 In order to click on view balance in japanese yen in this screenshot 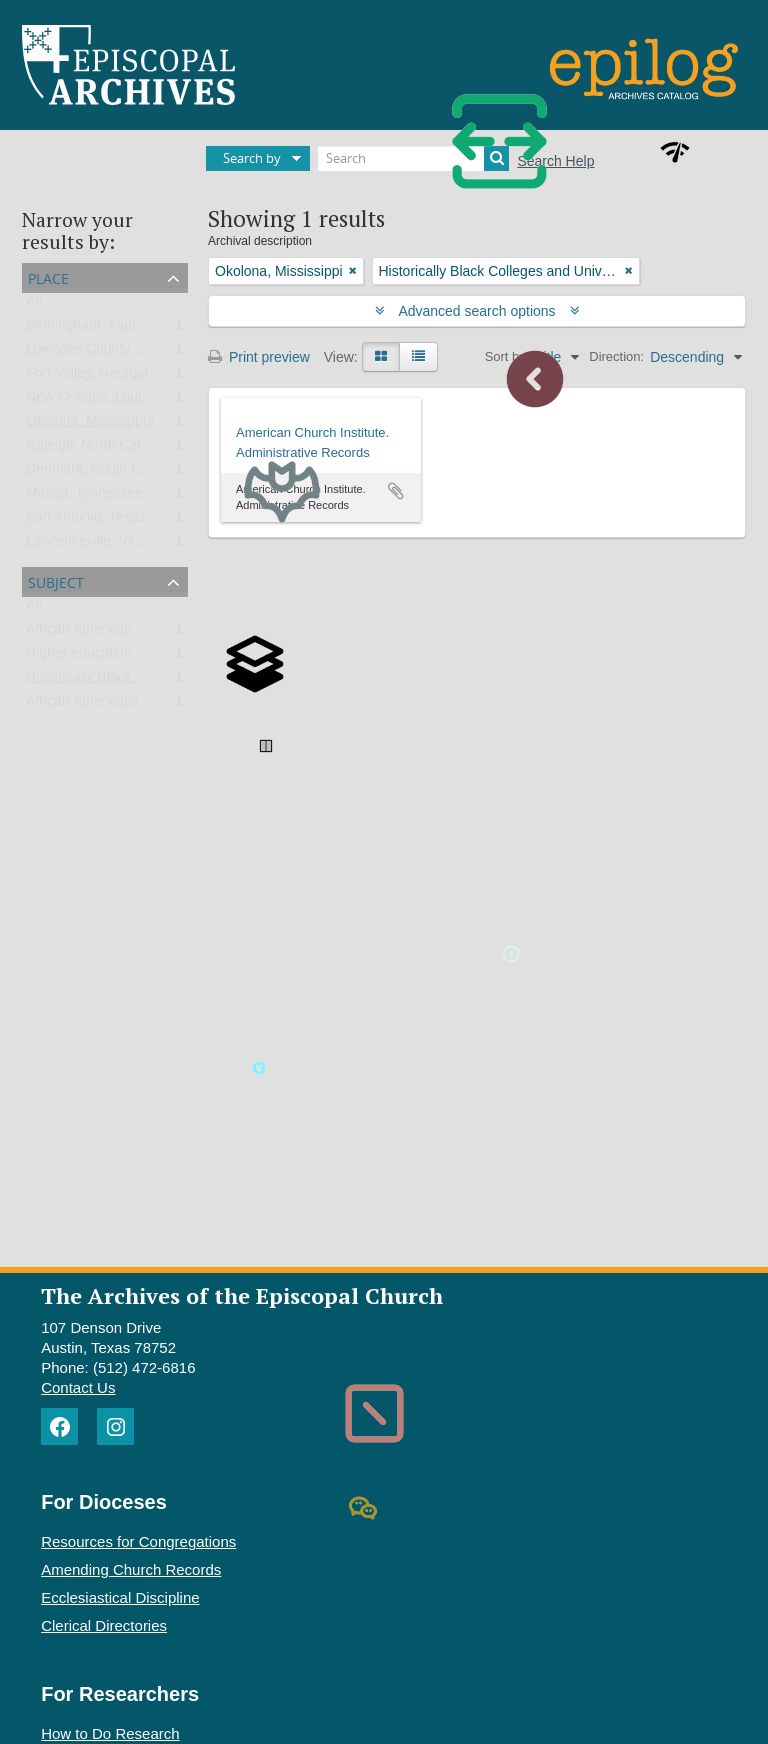, I will do `click(259, 1068)`.